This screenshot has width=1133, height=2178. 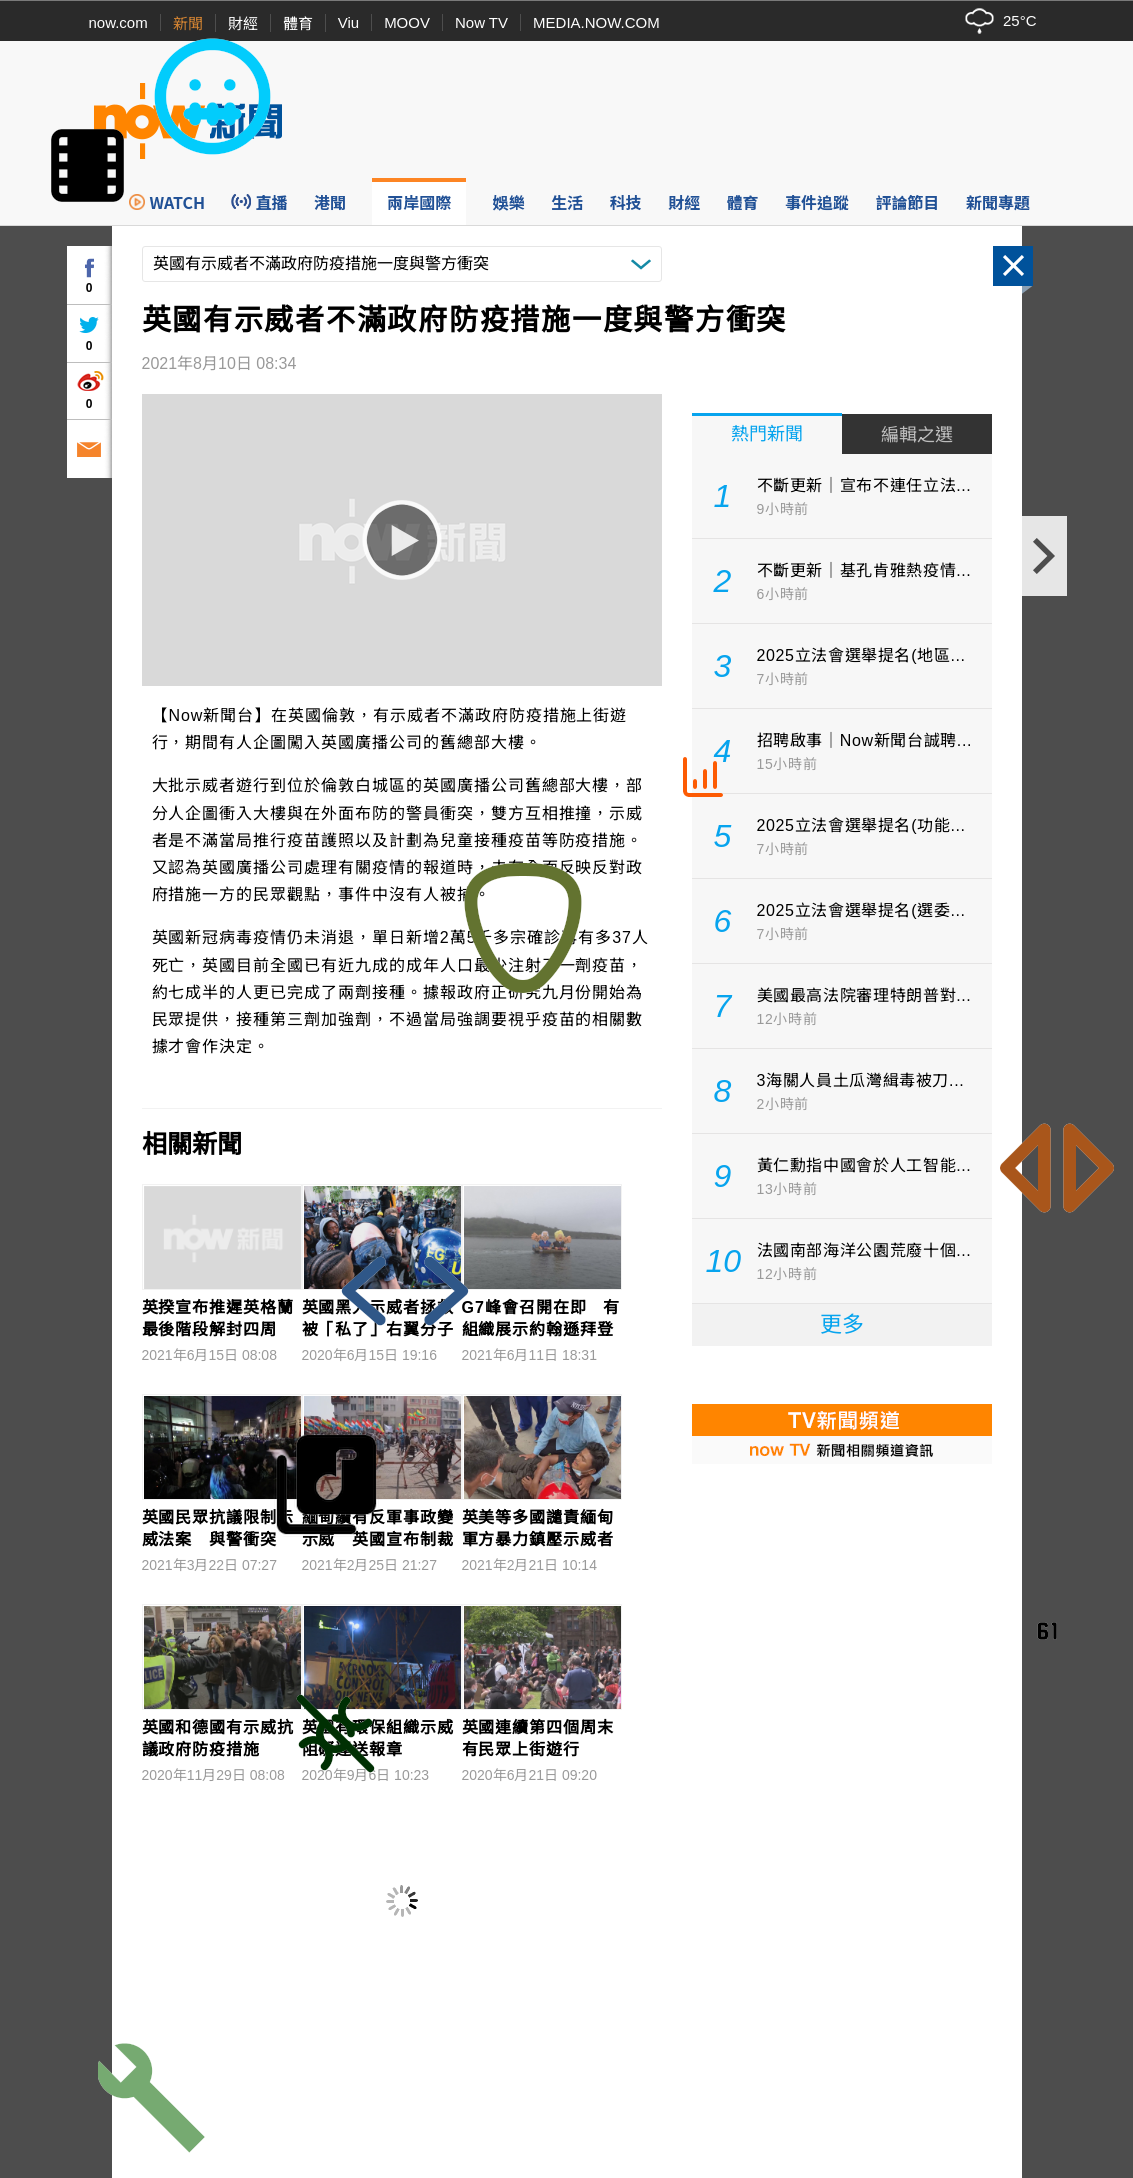 I want to click on view or edit source code, so click(x=405, y=1291).